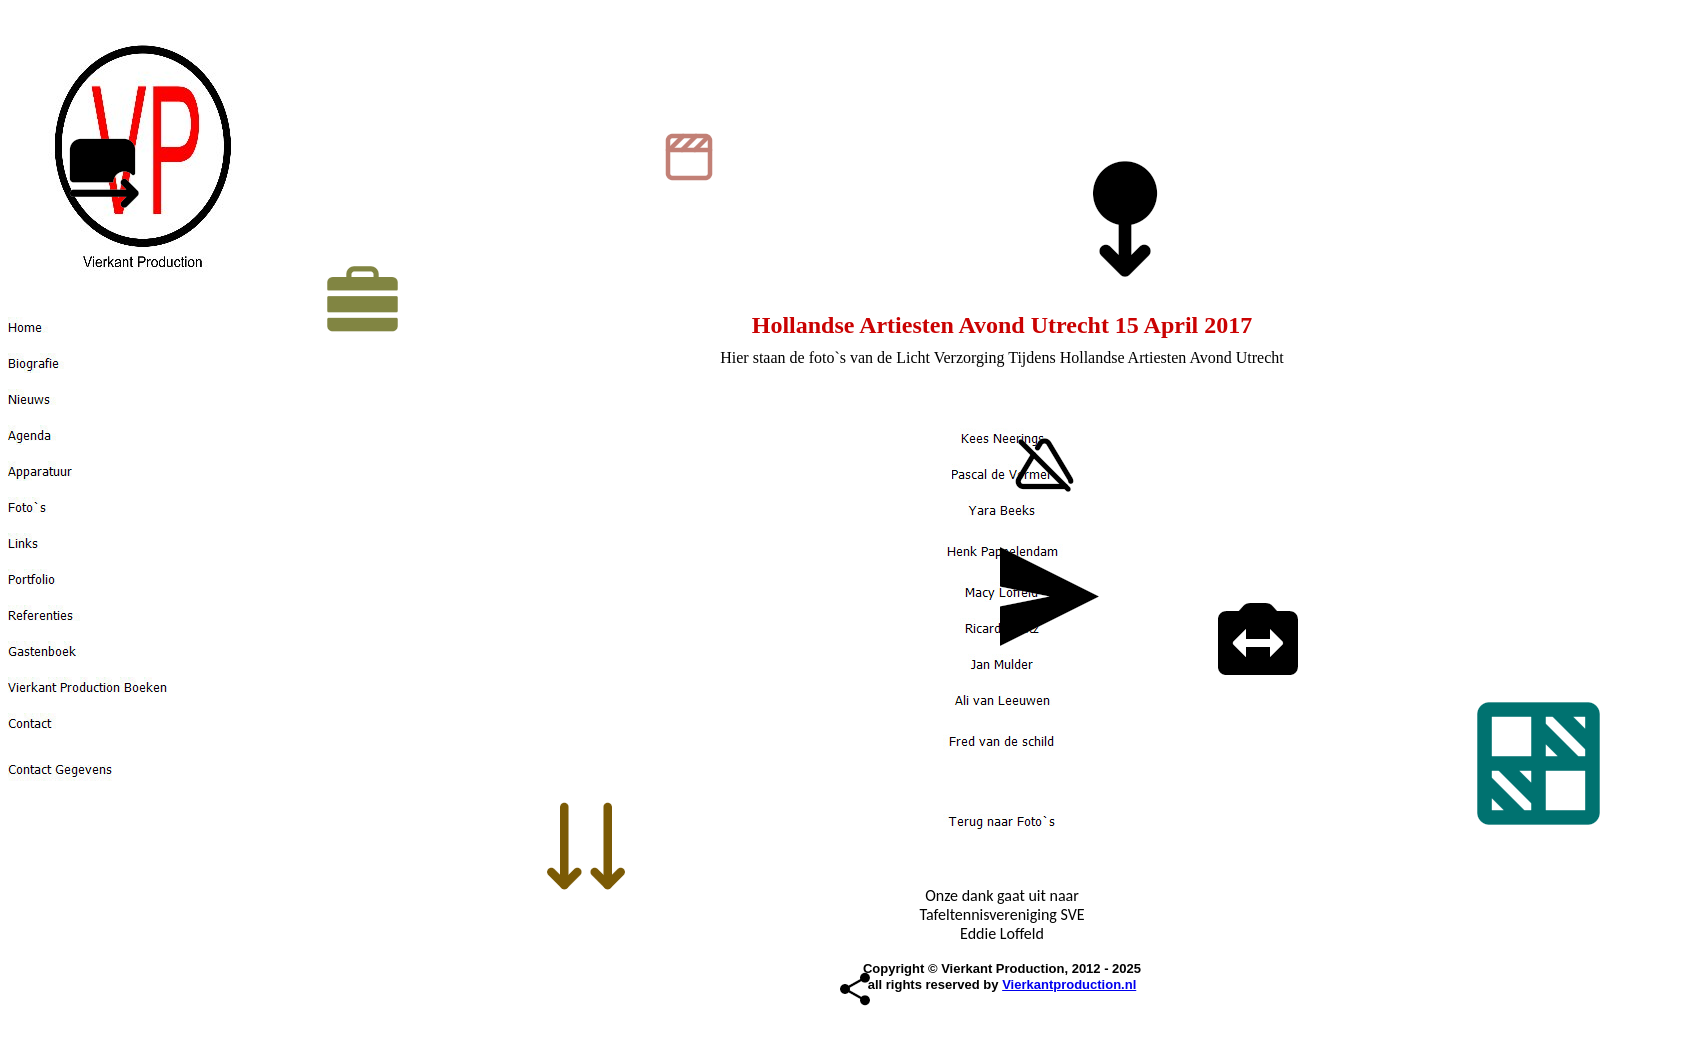  Describe the element at coordinates (1258, 643) in the screenshot. I see `switch between front and rear camera` at that location.